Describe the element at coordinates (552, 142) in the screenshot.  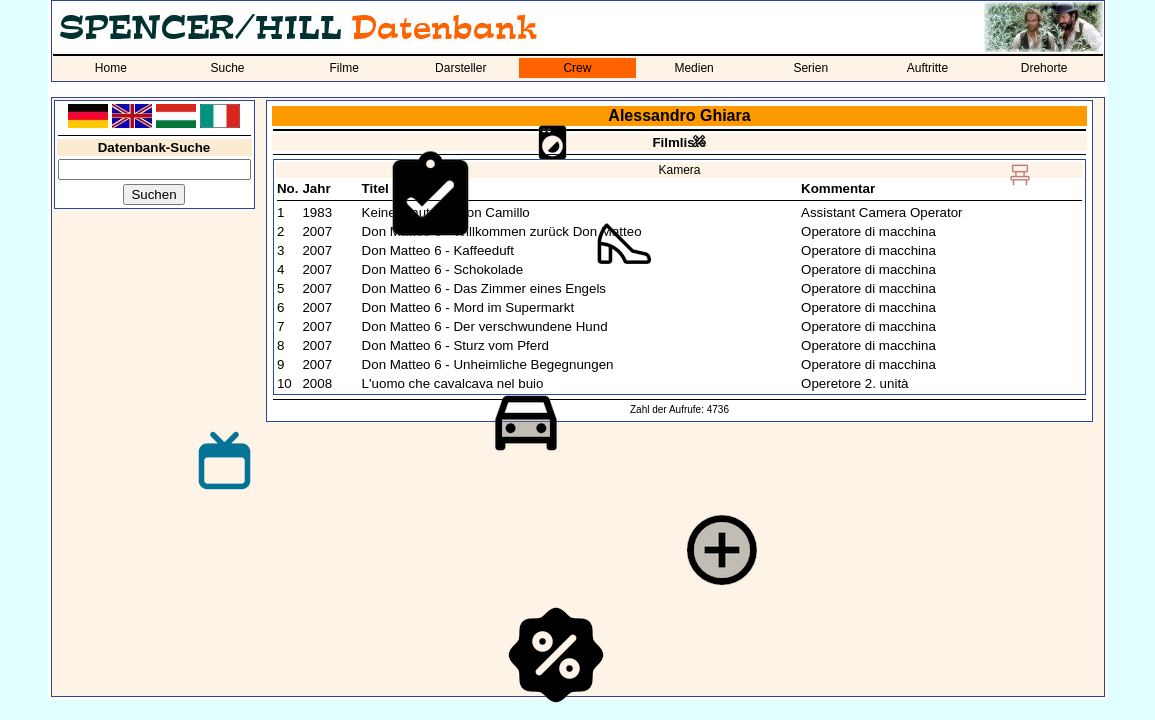
I see `find nearby laundromats or laundry services` at that location.